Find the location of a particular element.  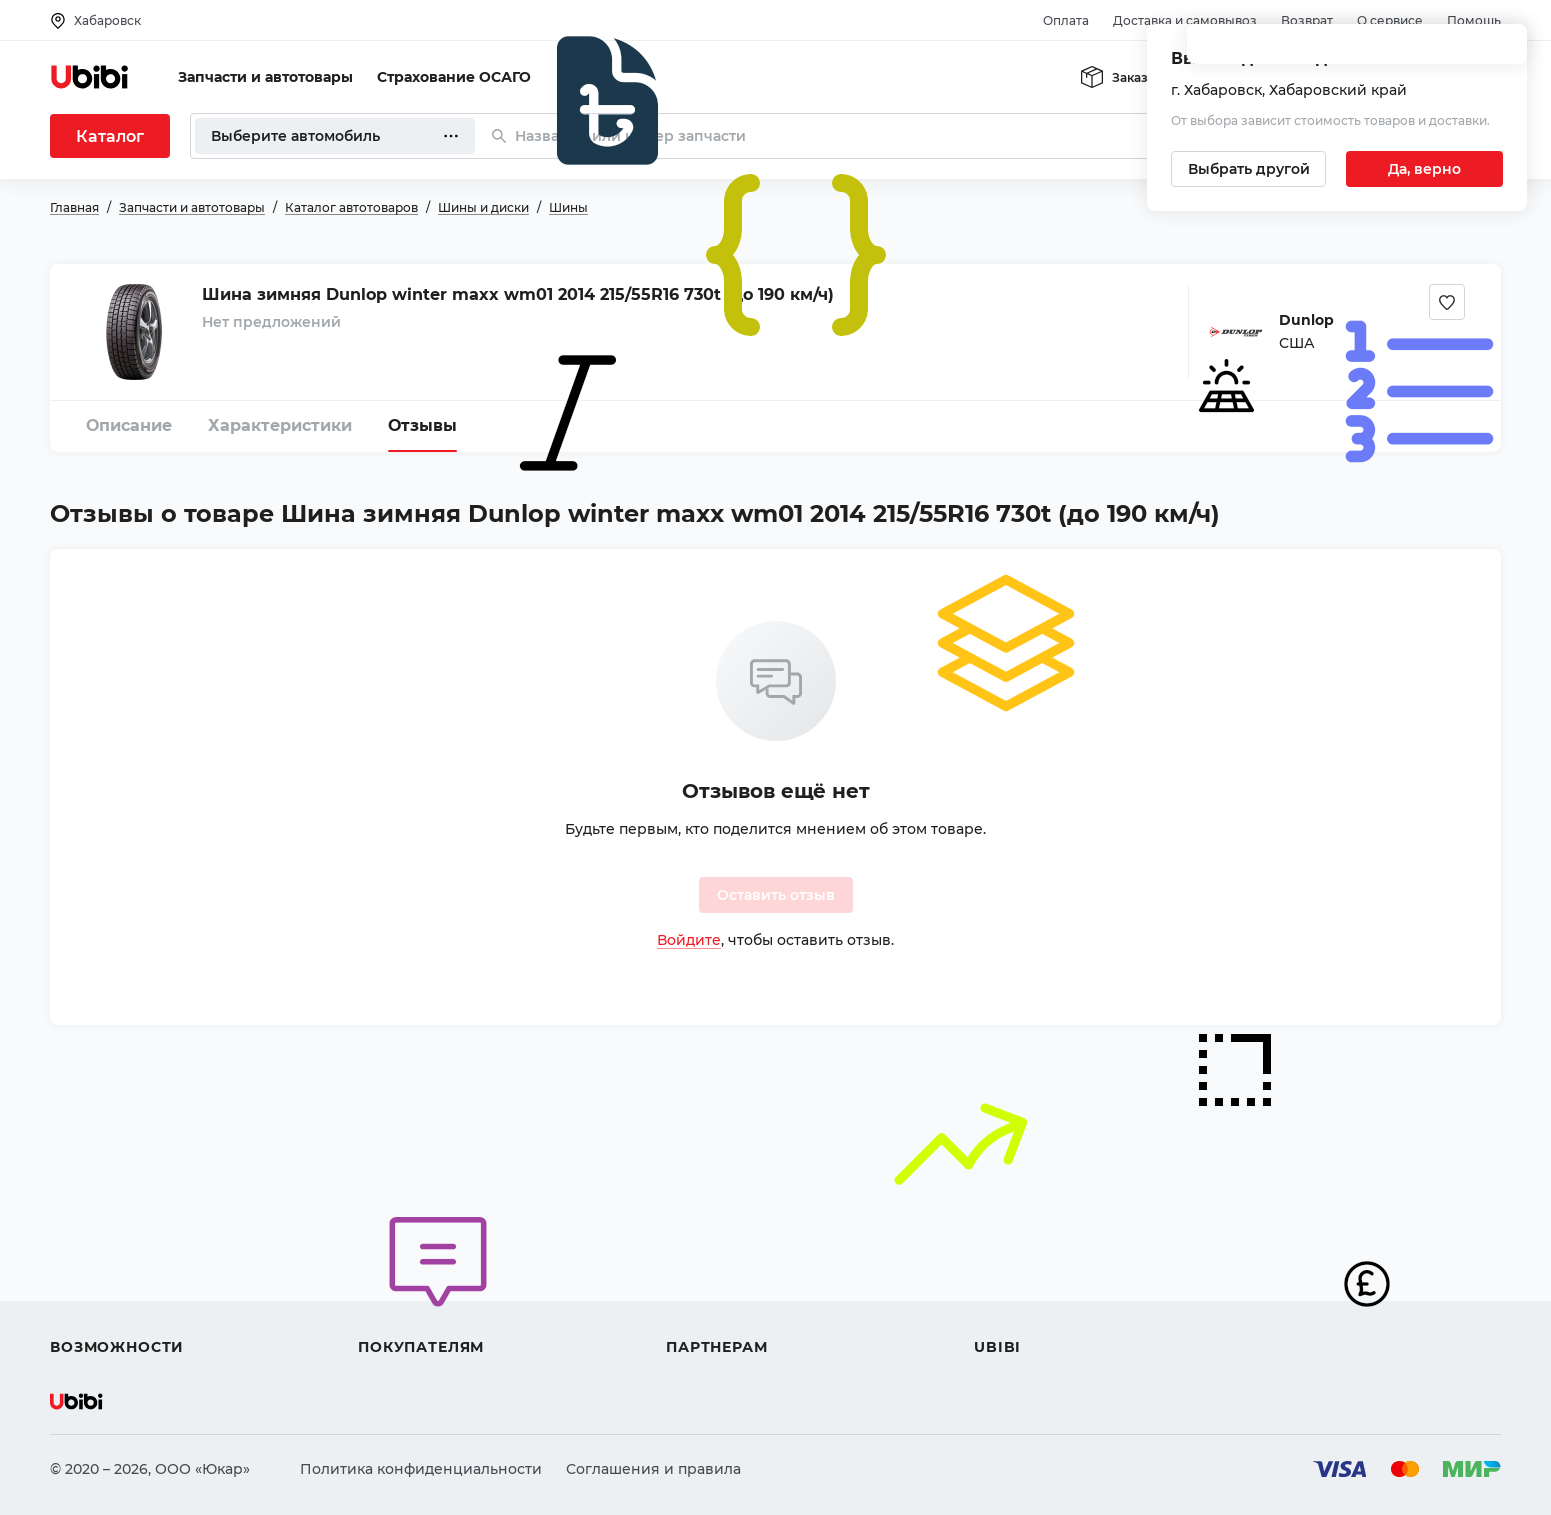

apply italic formatting to selected text is located at coordinates (568, 413).